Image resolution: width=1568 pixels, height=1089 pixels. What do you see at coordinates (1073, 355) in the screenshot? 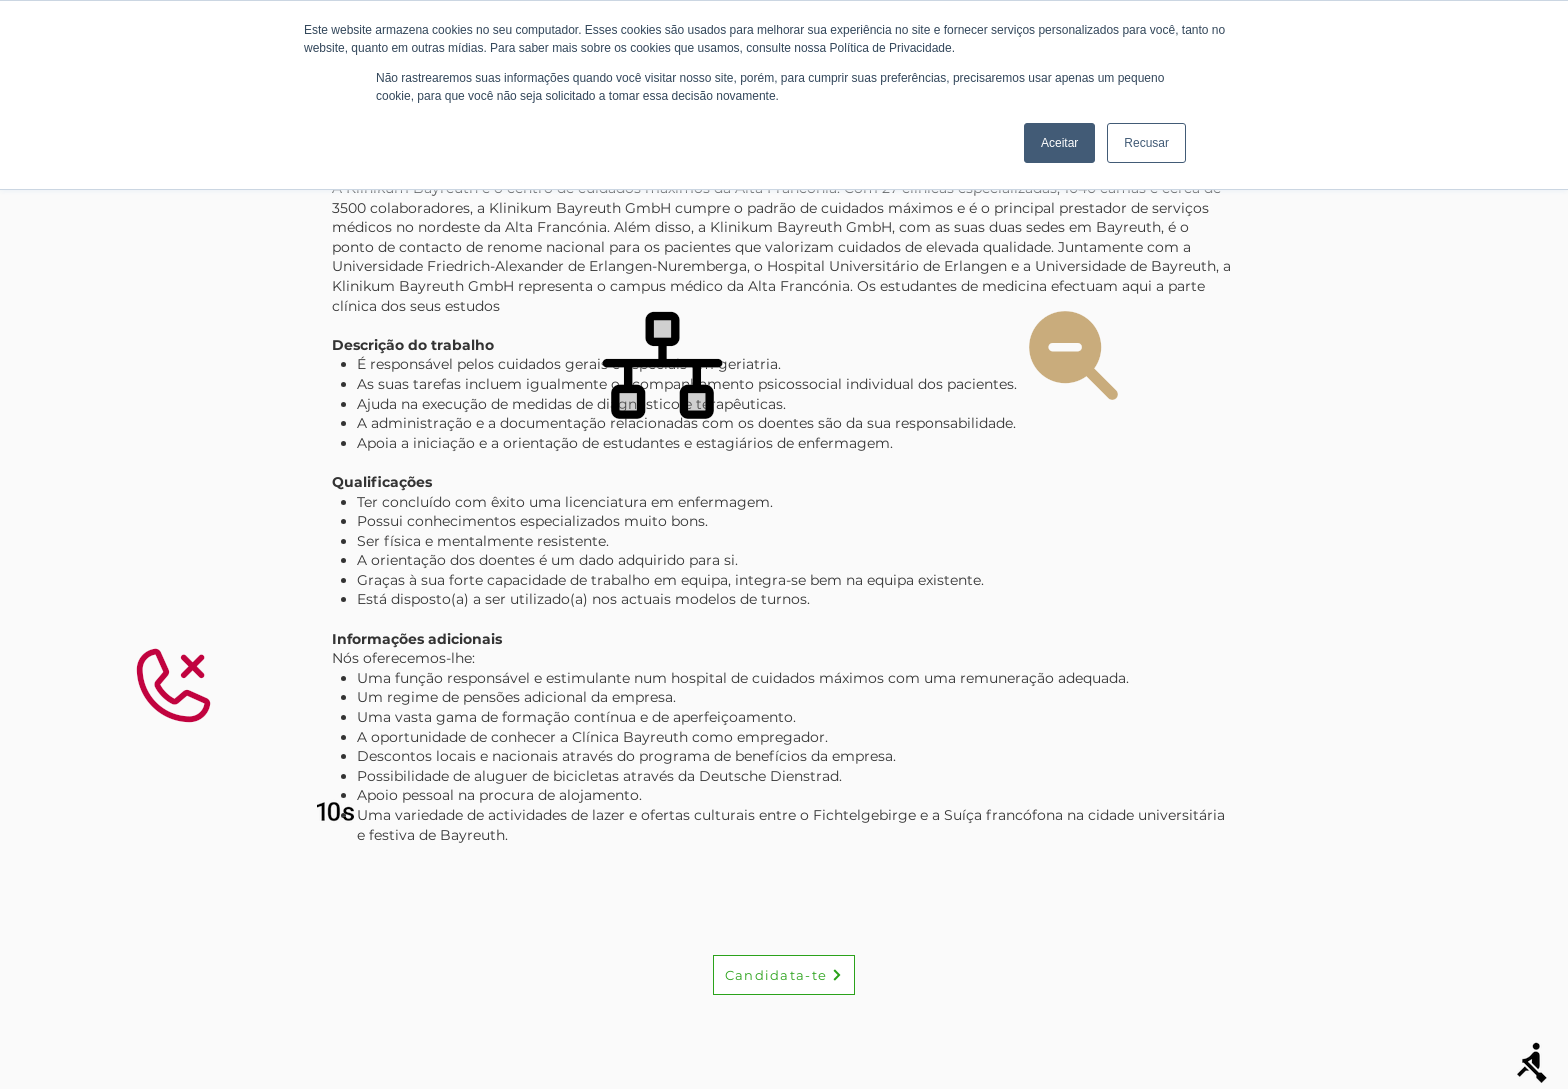
I see `zoom out` at bounding box center [1073, 355].